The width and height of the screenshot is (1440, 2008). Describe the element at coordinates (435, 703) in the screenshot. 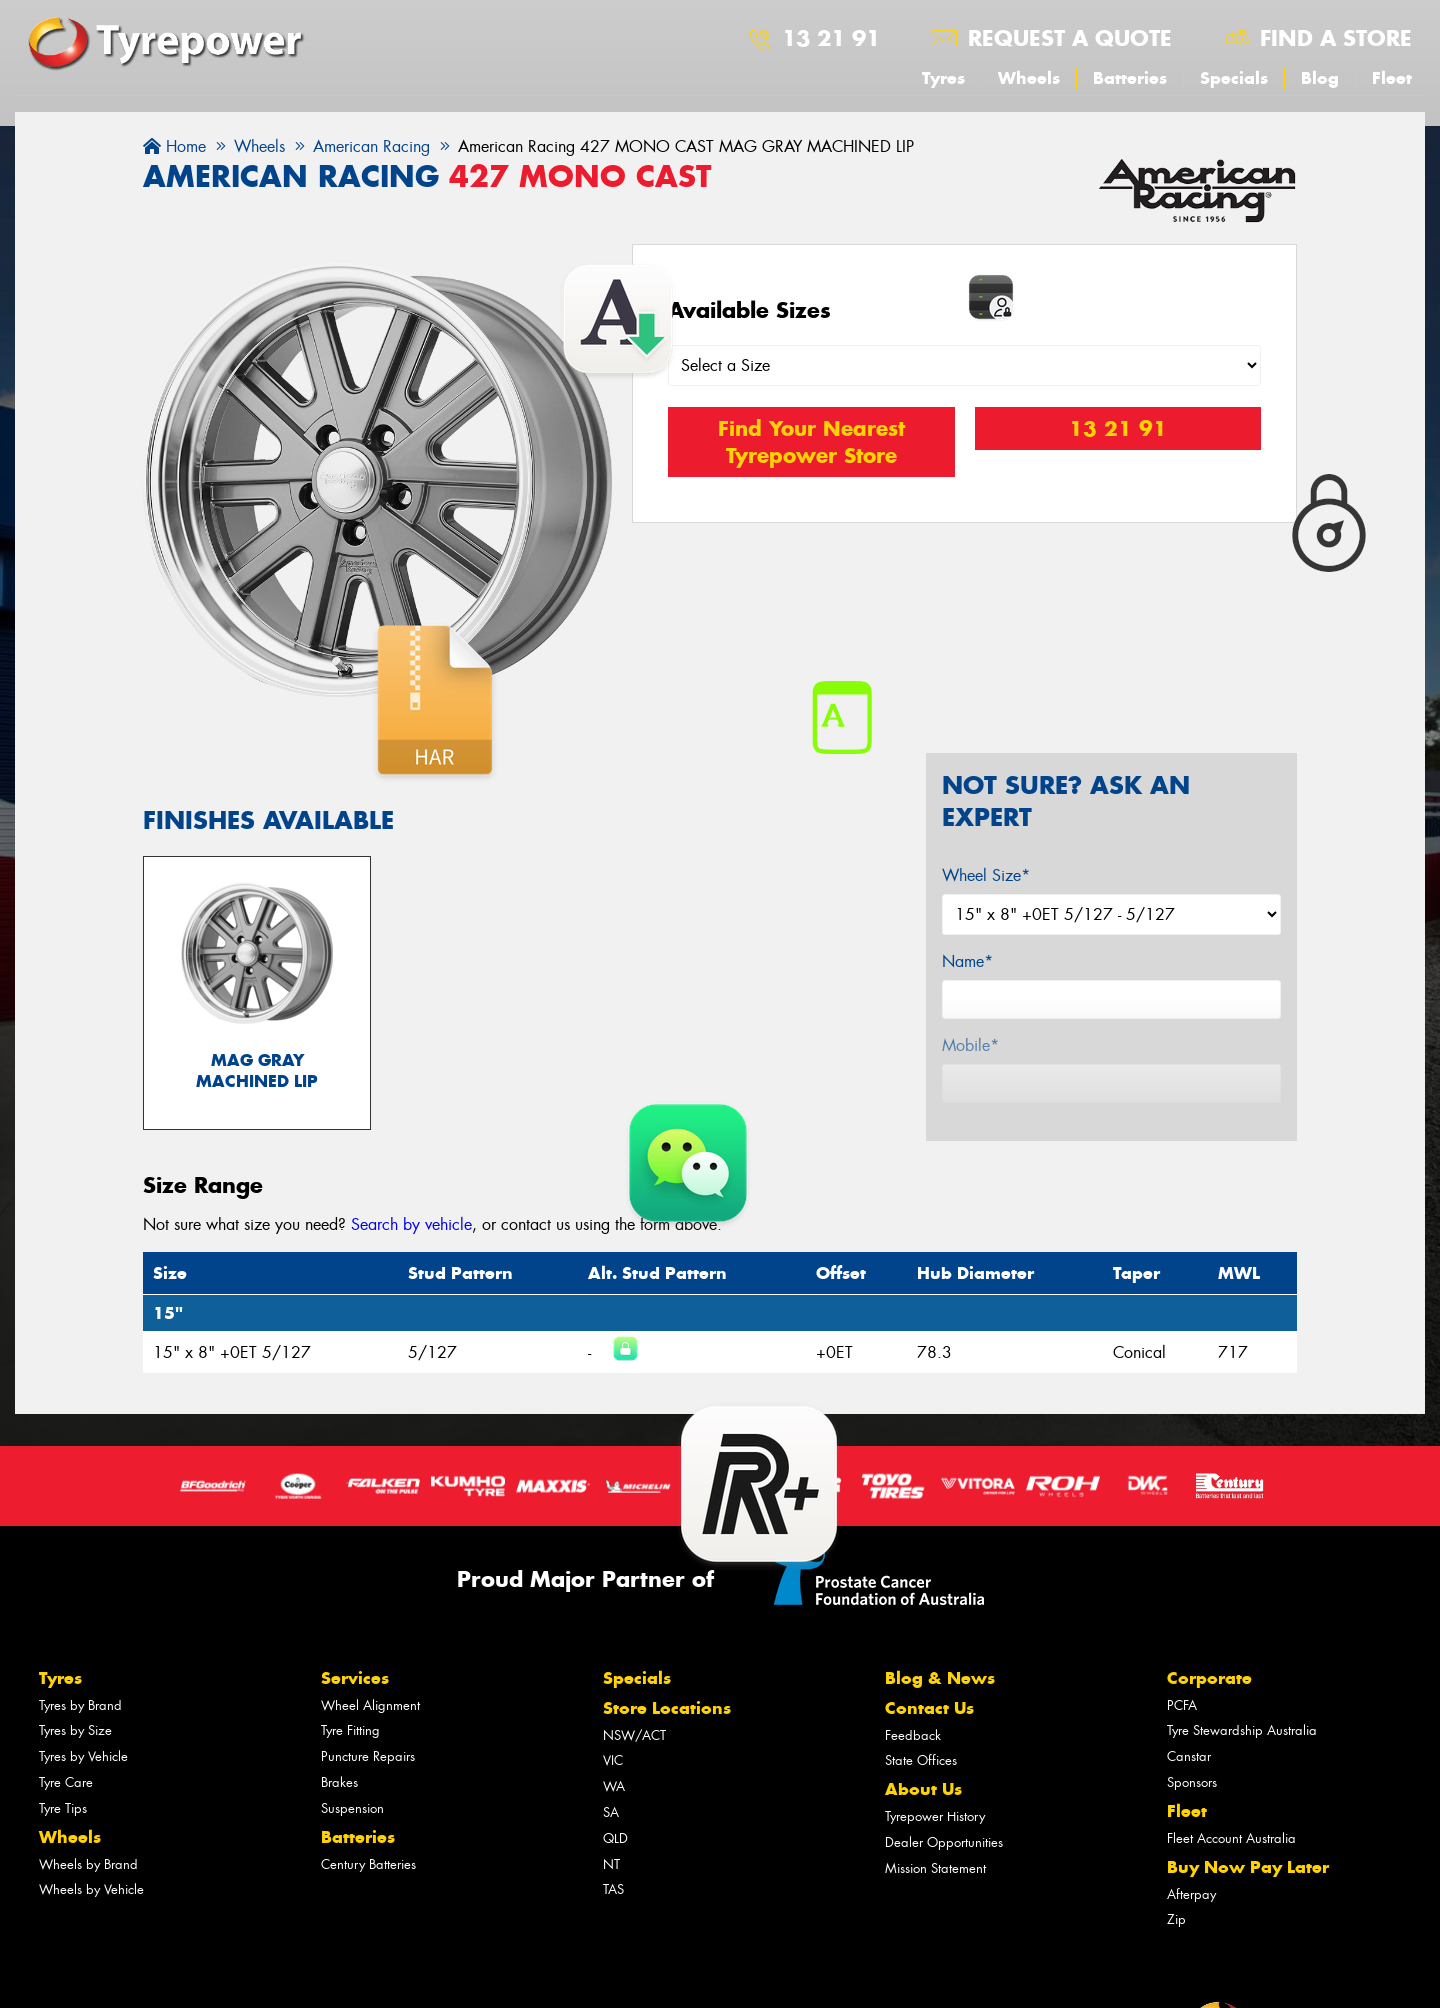

I see `xar archive file type indicator` at that location.